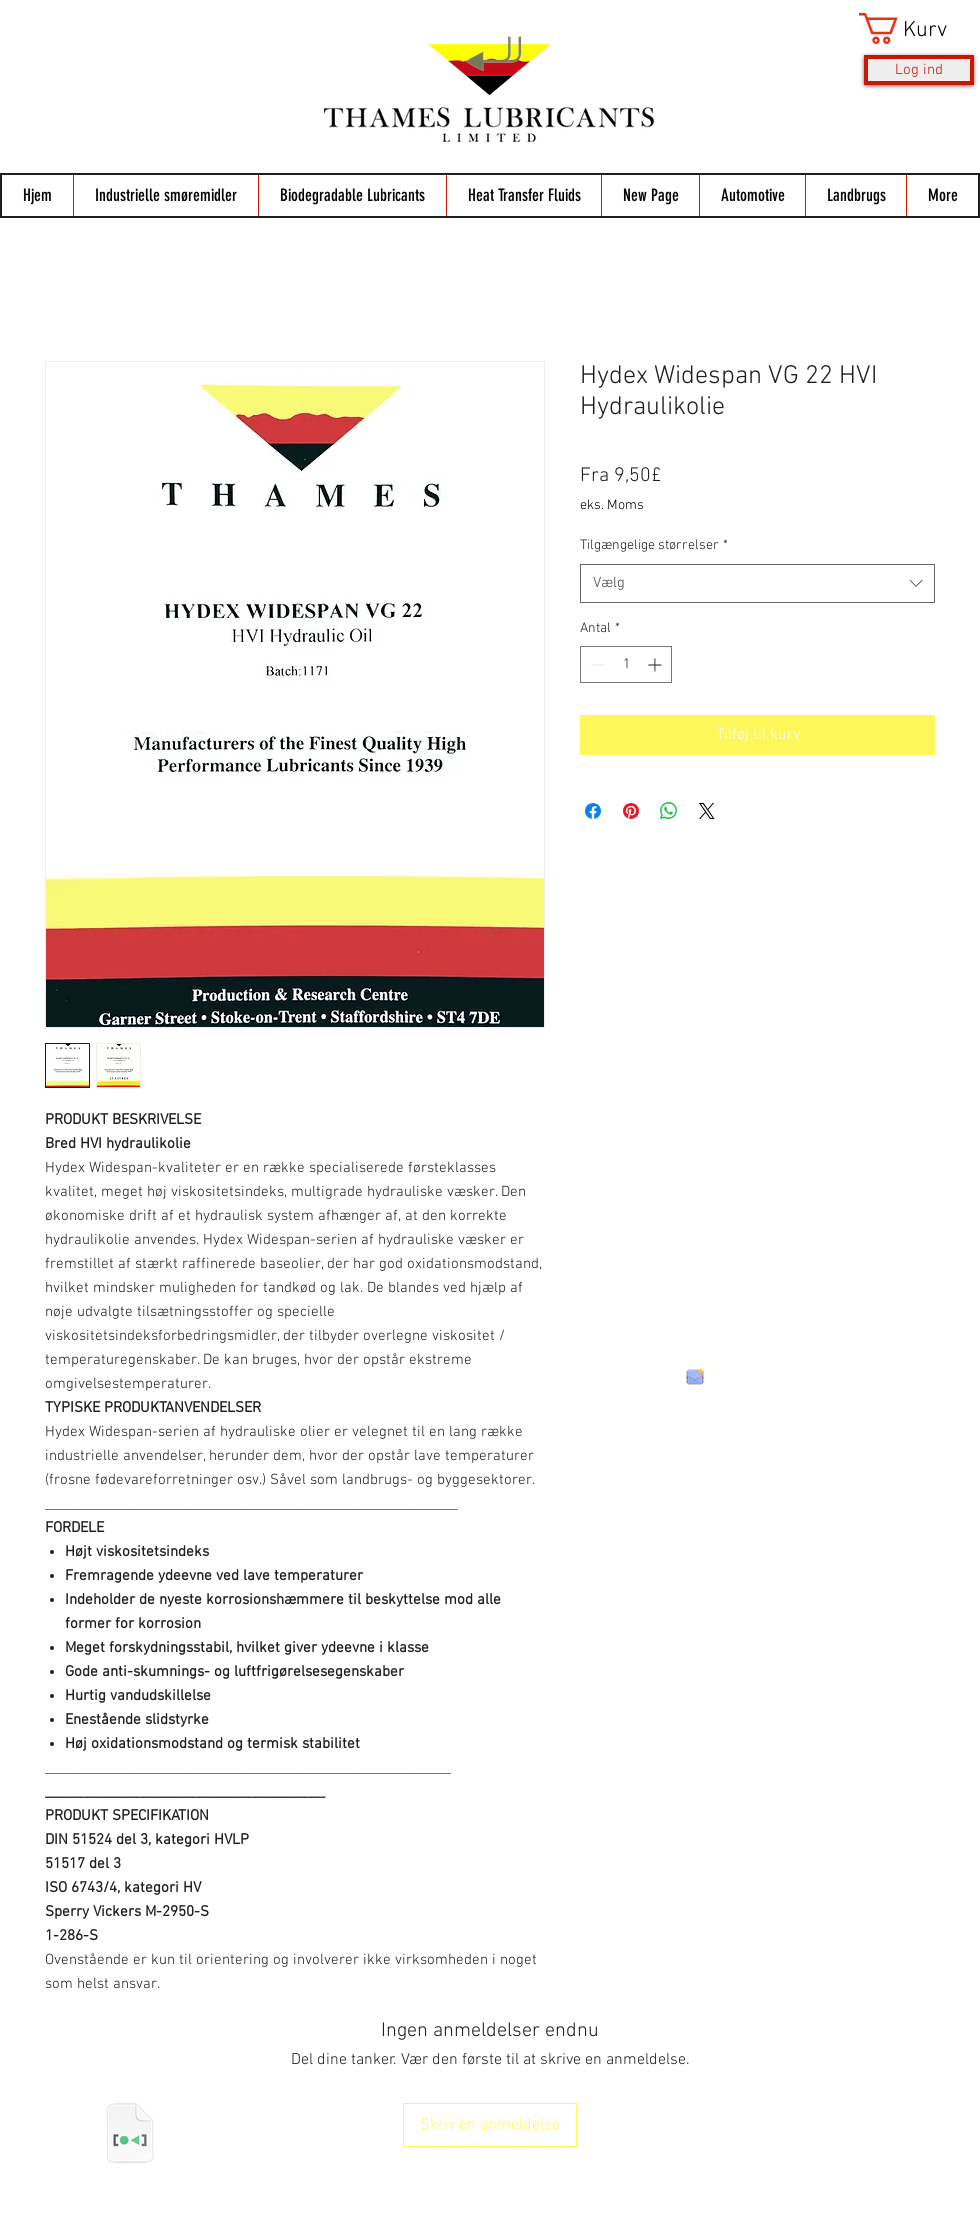  I want to click on mark email as unread, so click(695, 1377).